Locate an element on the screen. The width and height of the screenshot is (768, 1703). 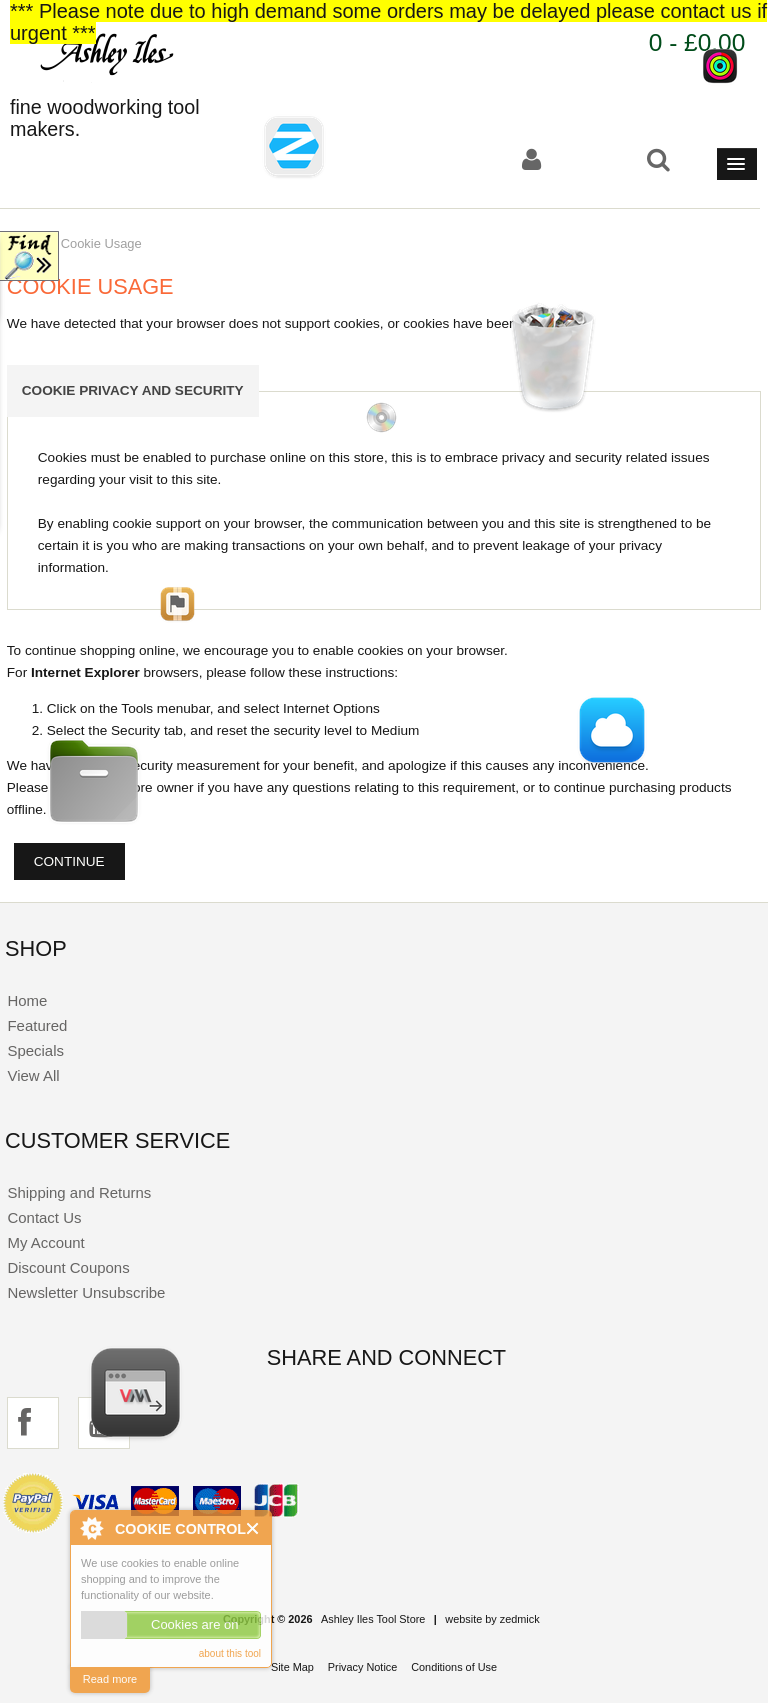
a language or localization resource file is located at coordinates (177, 604).